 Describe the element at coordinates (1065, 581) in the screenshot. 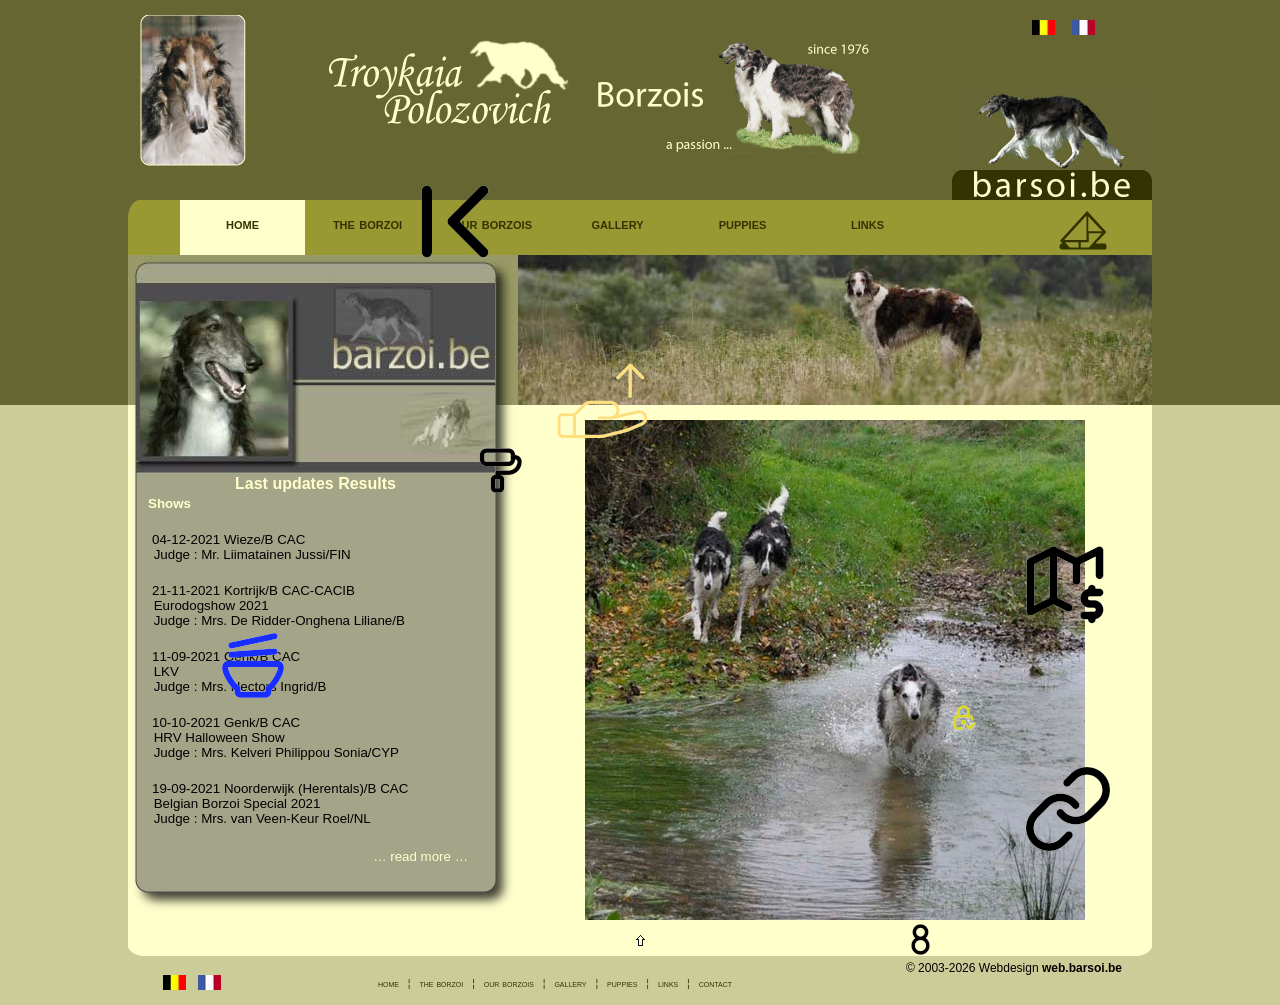

I see `view location-based pricing or costs` at that location.